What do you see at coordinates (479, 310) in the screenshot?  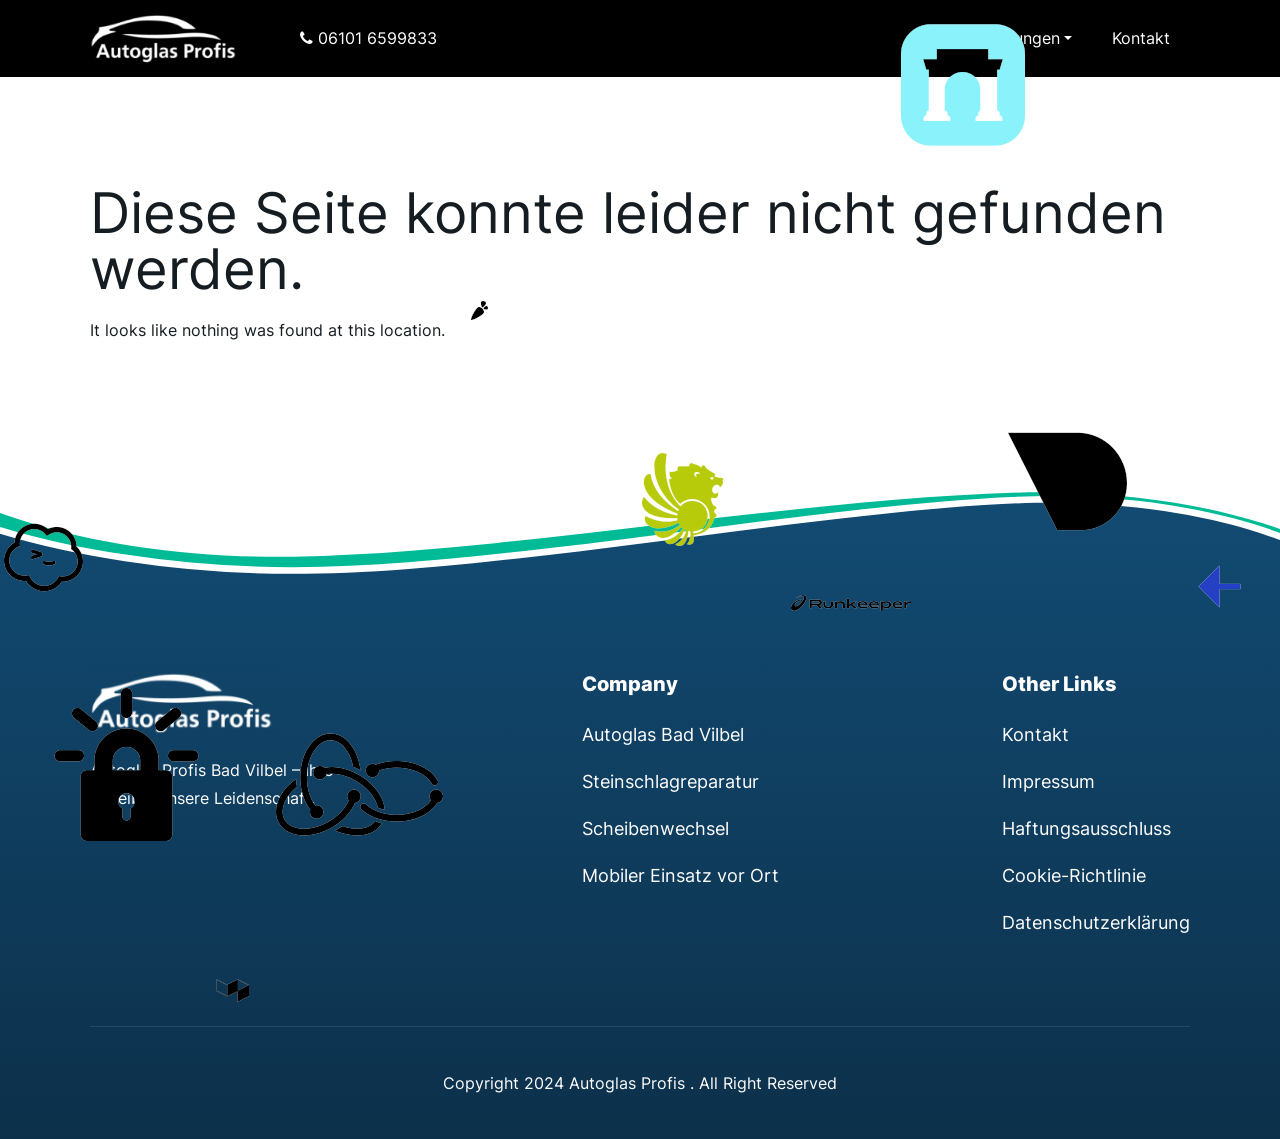 I see `open the Instacart app` at bounding box center [479, 310].